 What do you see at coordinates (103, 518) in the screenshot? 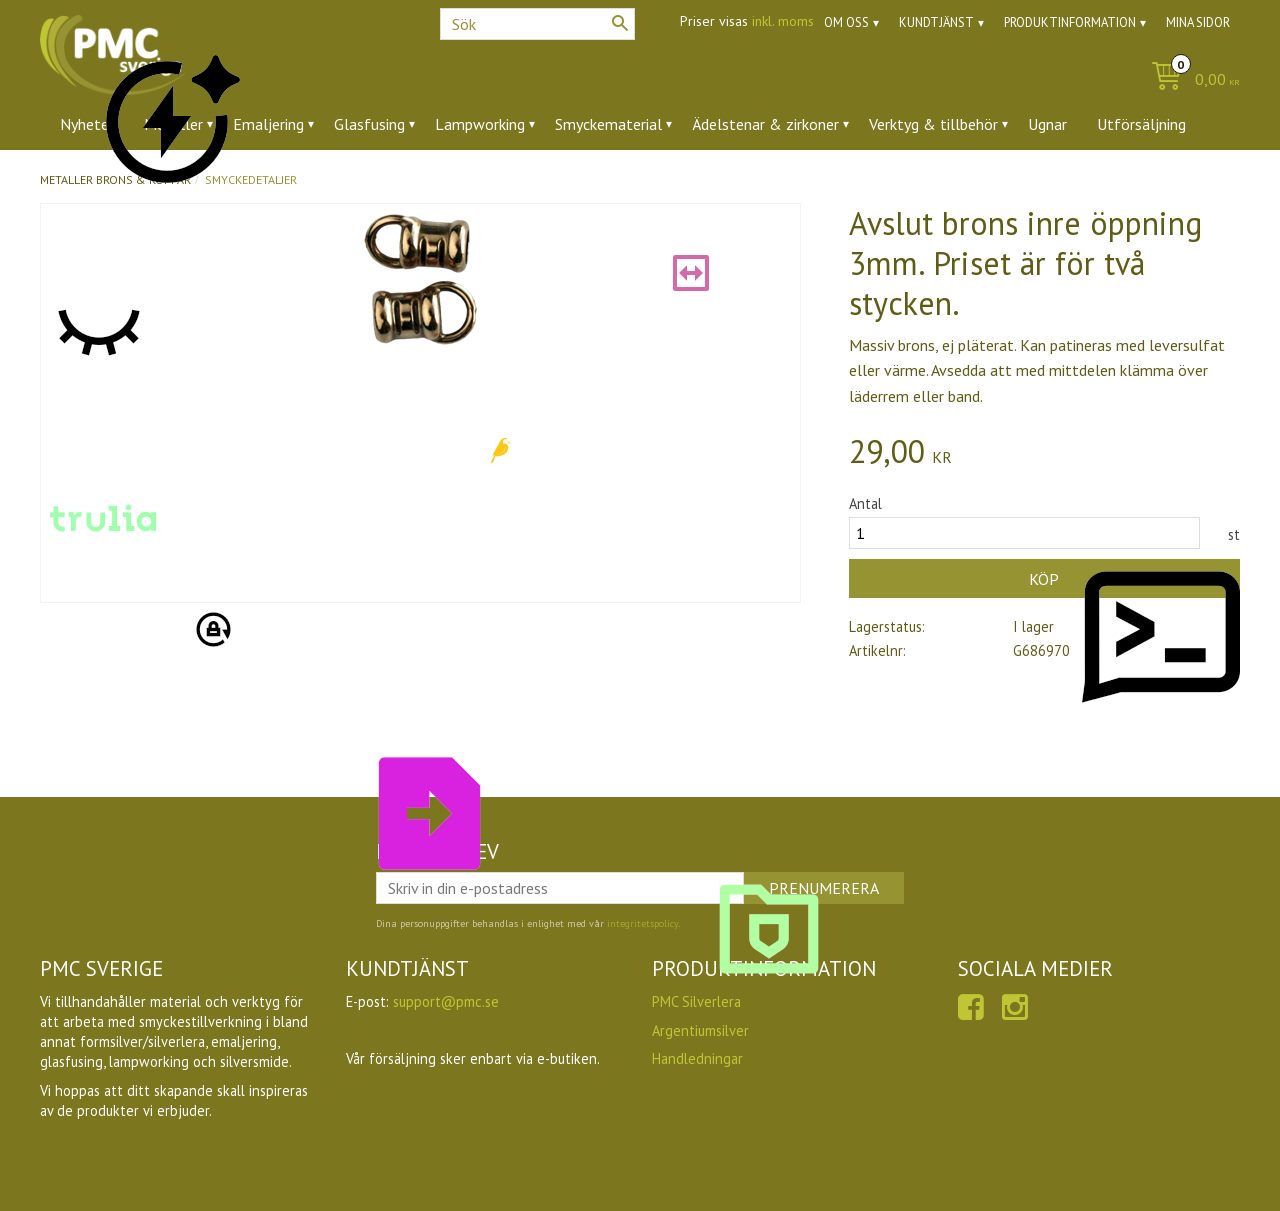
I see `open the Trulia real estate app` at bounding box center [103, 518].